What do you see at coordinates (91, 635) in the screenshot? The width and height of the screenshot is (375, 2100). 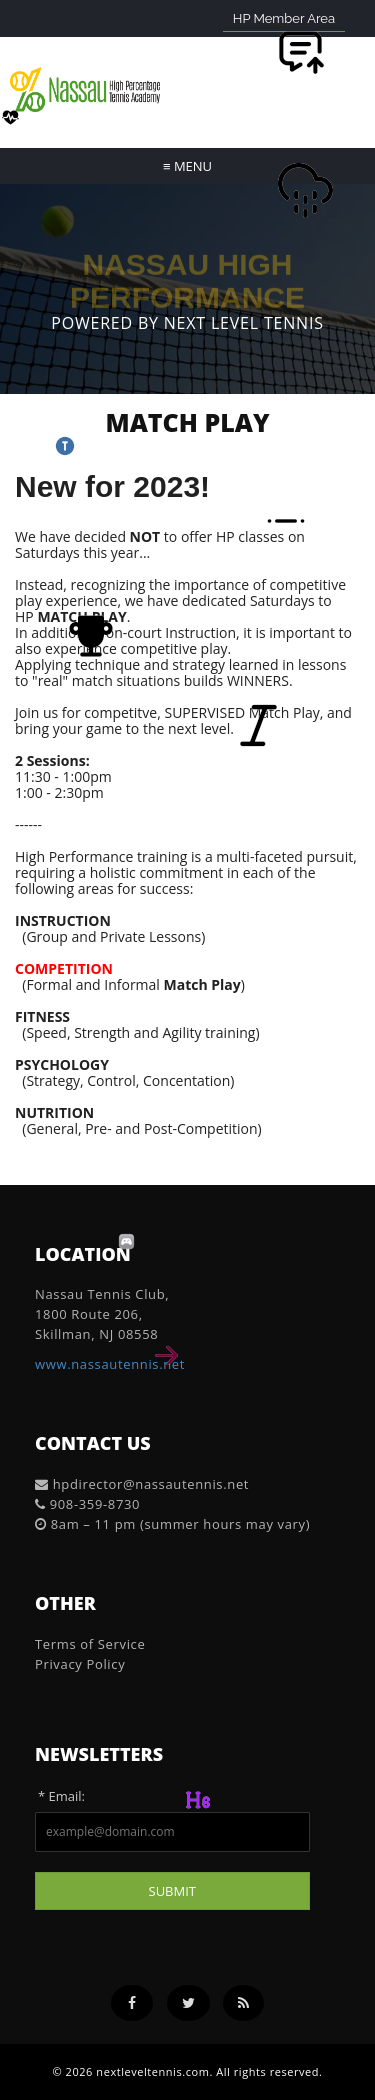 I see `view achievements or awards` at bounding box center [91, 635].